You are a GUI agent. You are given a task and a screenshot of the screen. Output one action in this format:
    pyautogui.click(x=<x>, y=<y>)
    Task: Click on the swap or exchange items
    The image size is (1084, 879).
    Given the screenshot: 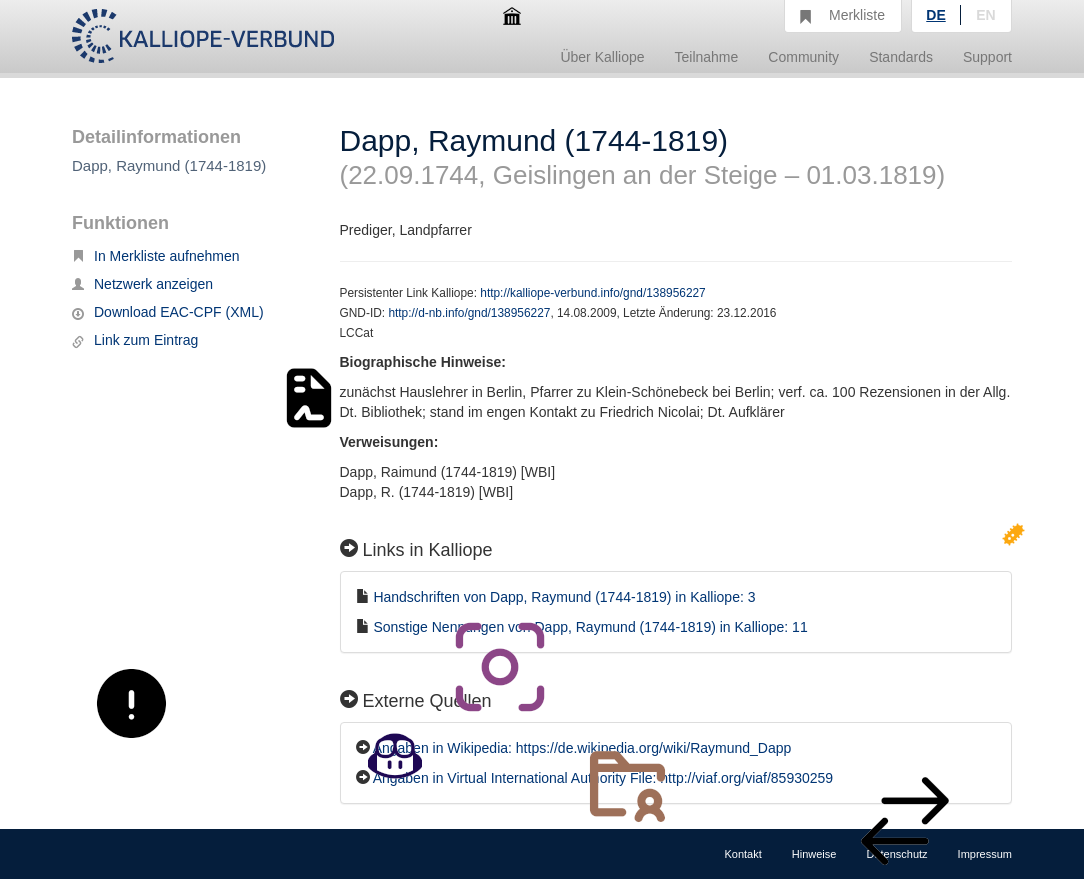 What is the action you would take?
    pyautogui.click(x=905, y=821)
    